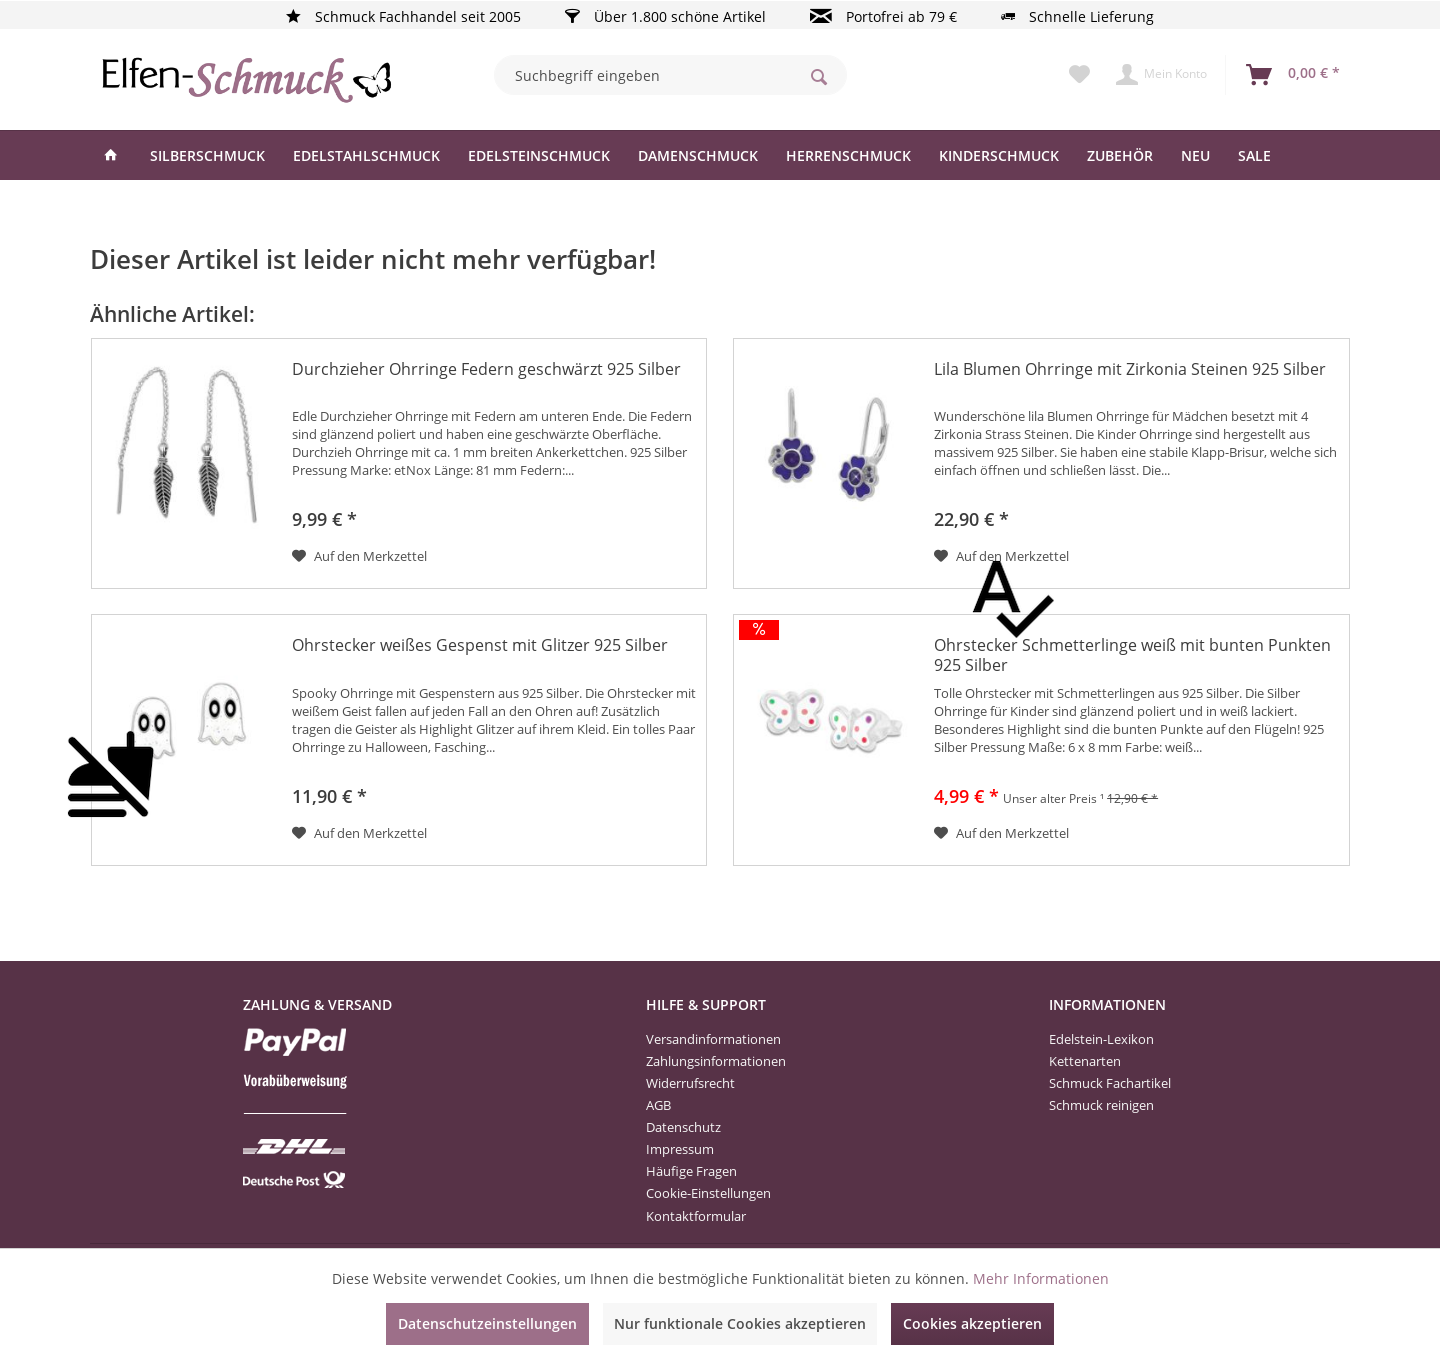  What do you see at coordinates (111, 774) in the screenshot?
I see `indicates food or eating is not allowed` at bounding box center [111, 774].